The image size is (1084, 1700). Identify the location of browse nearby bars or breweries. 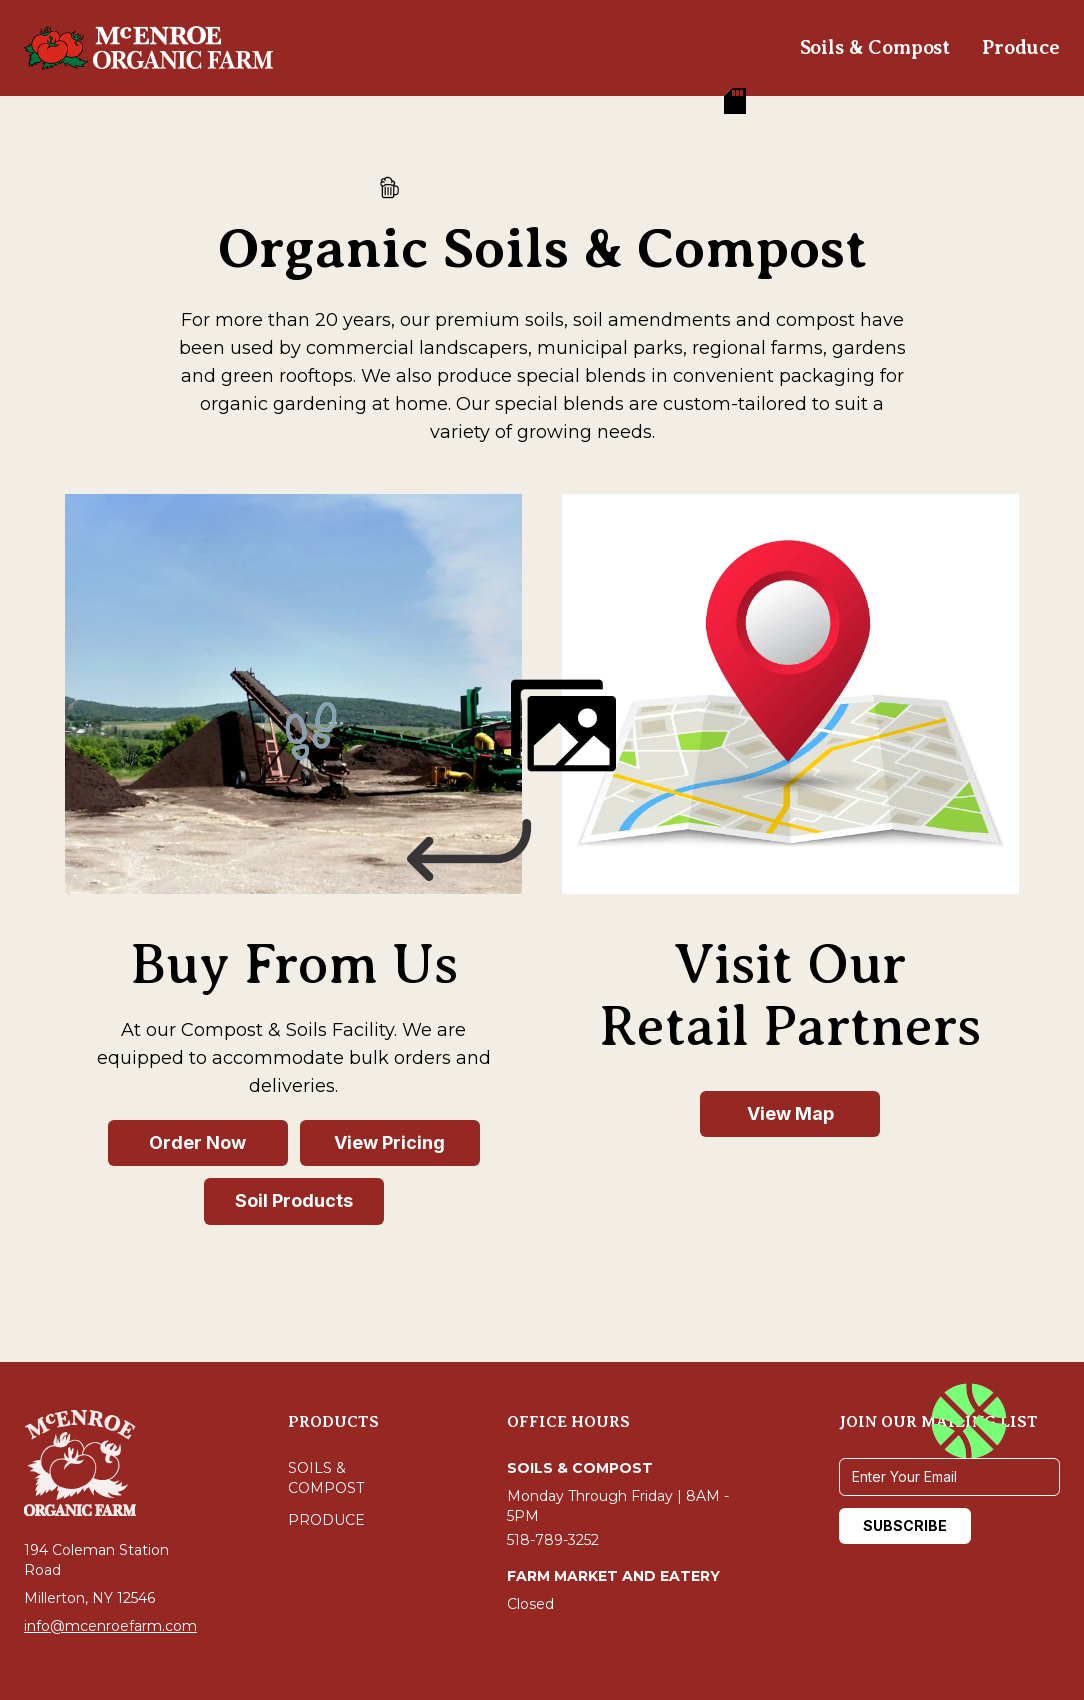
(389, 187).